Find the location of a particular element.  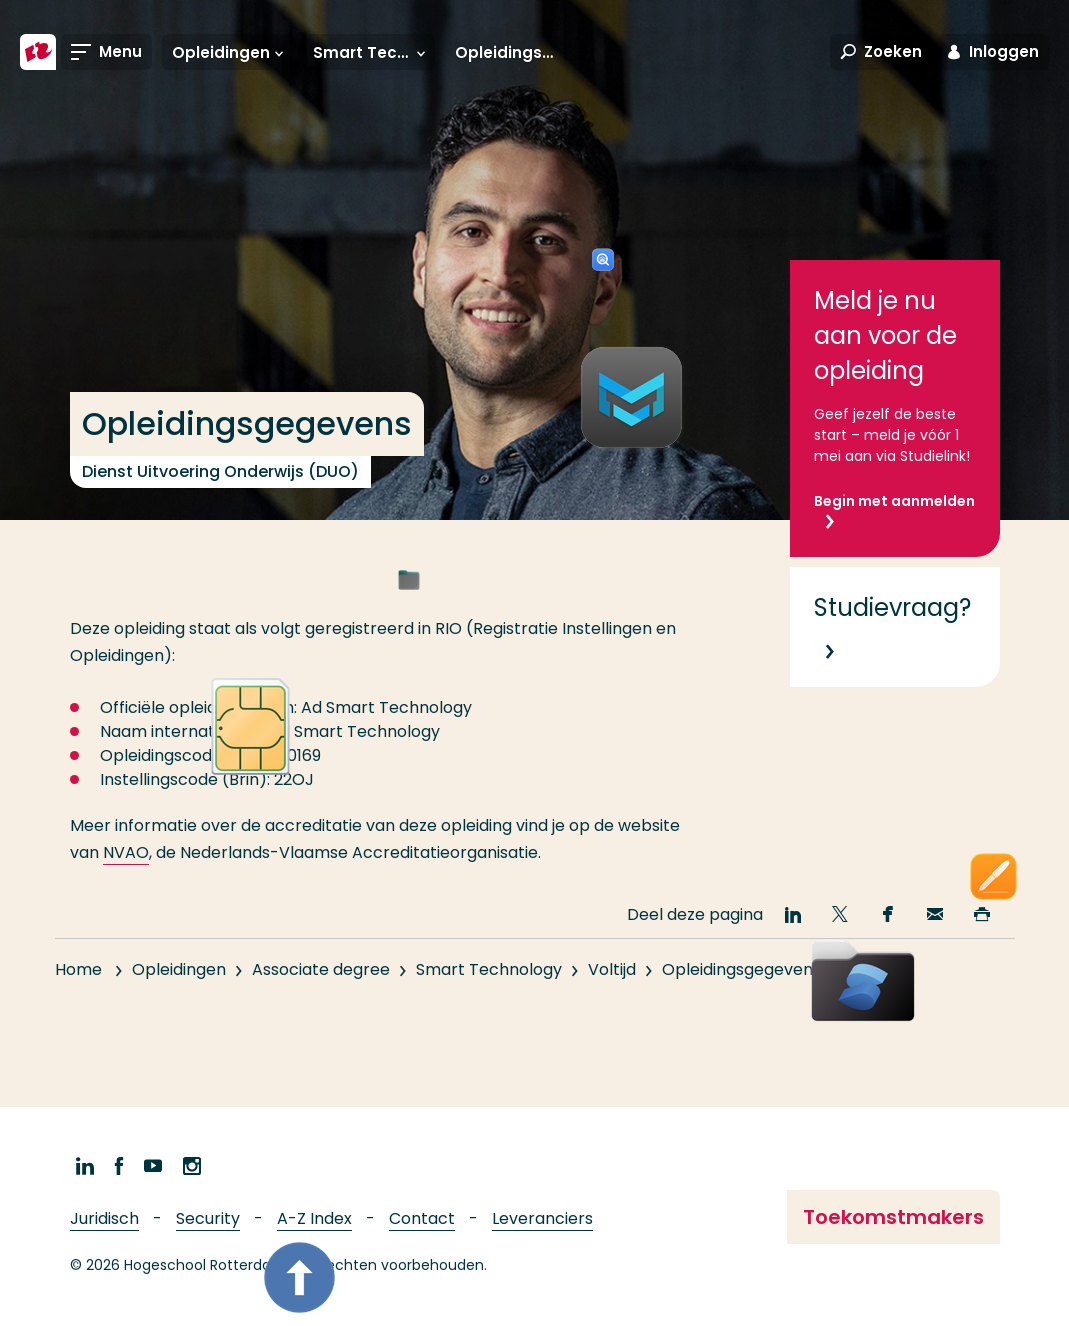

folder containing SolidJS project files is located at coordinates (862, 983).